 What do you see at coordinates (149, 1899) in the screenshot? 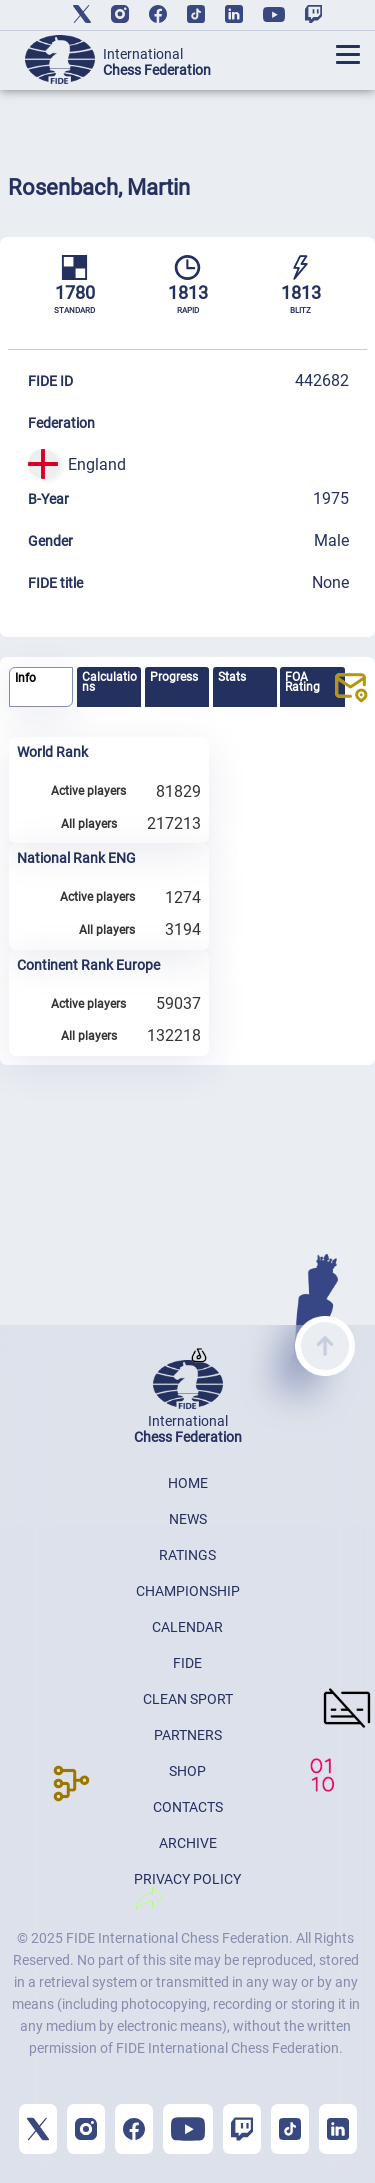
I see `share this content` at bounding box center [149, 1899].